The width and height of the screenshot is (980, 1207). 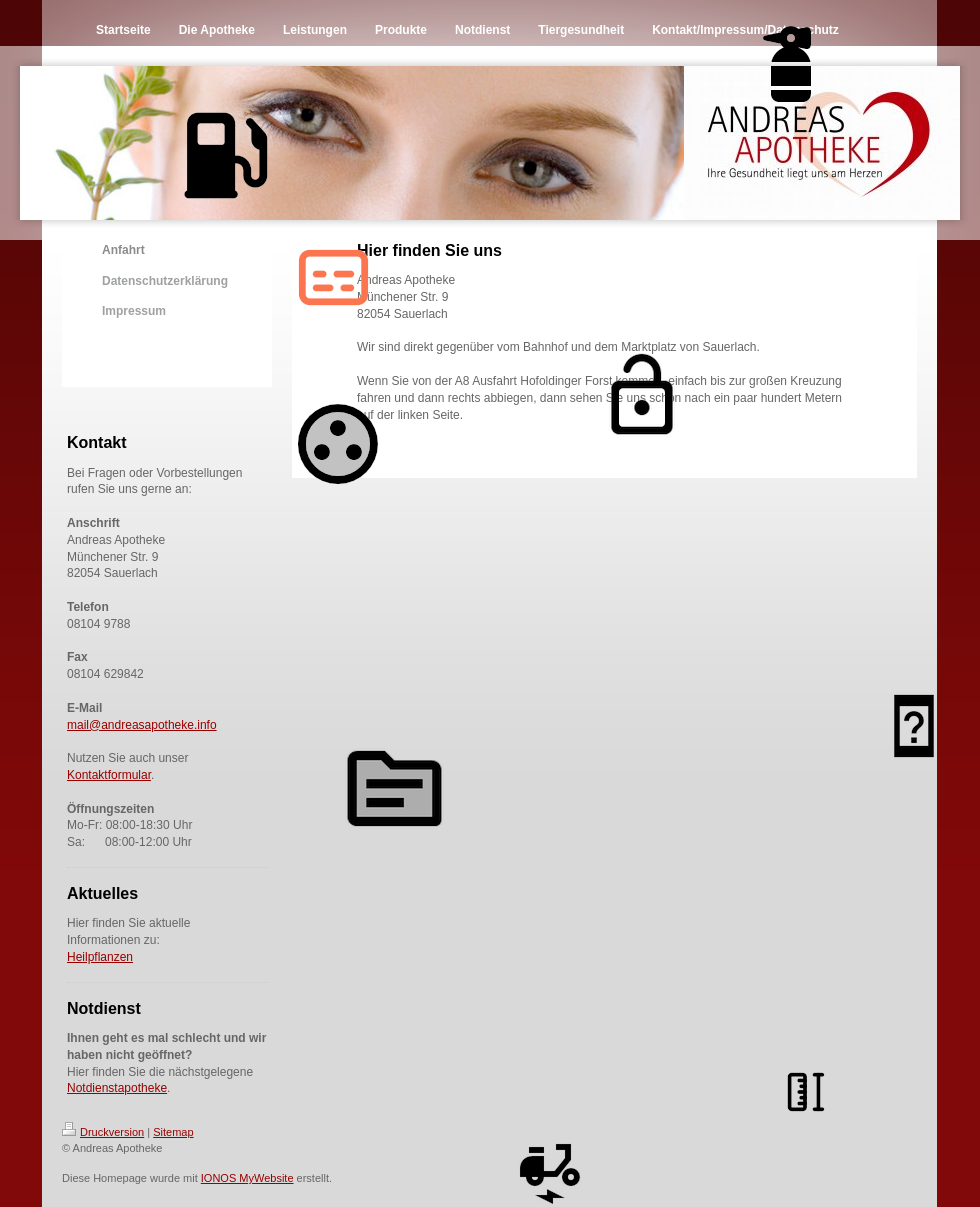 What do you see at coordinates (333, 277) in the screenshot?
I see `enable closed captions or subtitles` at bounding box center [333, 277].